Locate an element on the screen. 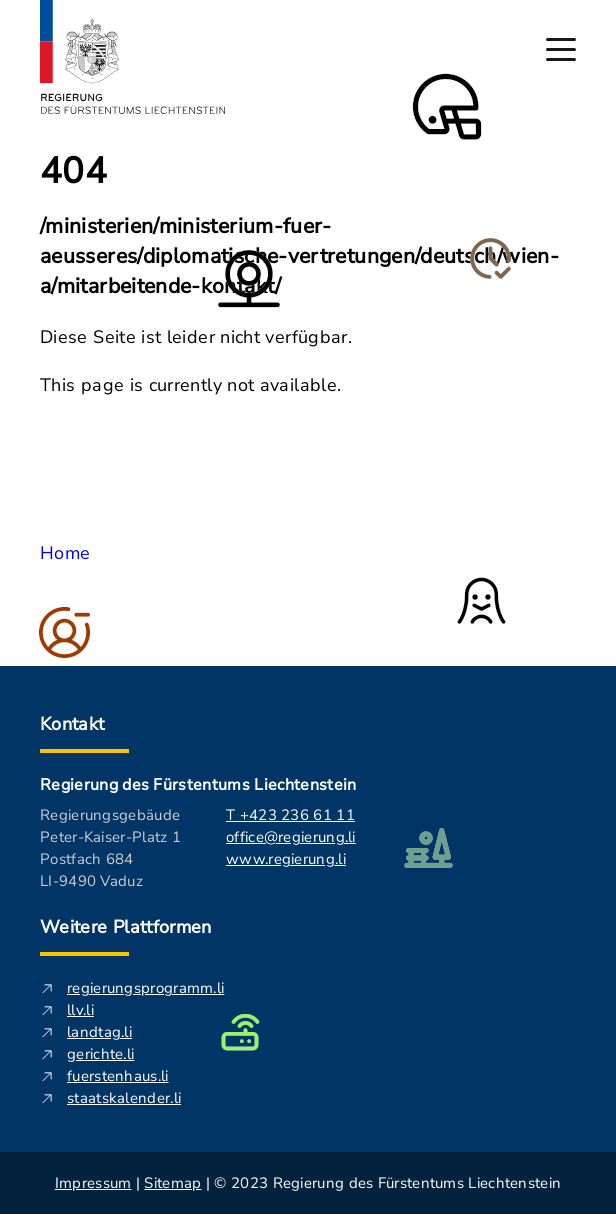 The width and height of the screenshot is (616, 1214). access router or network settings is located at coordinates (240, 1032).